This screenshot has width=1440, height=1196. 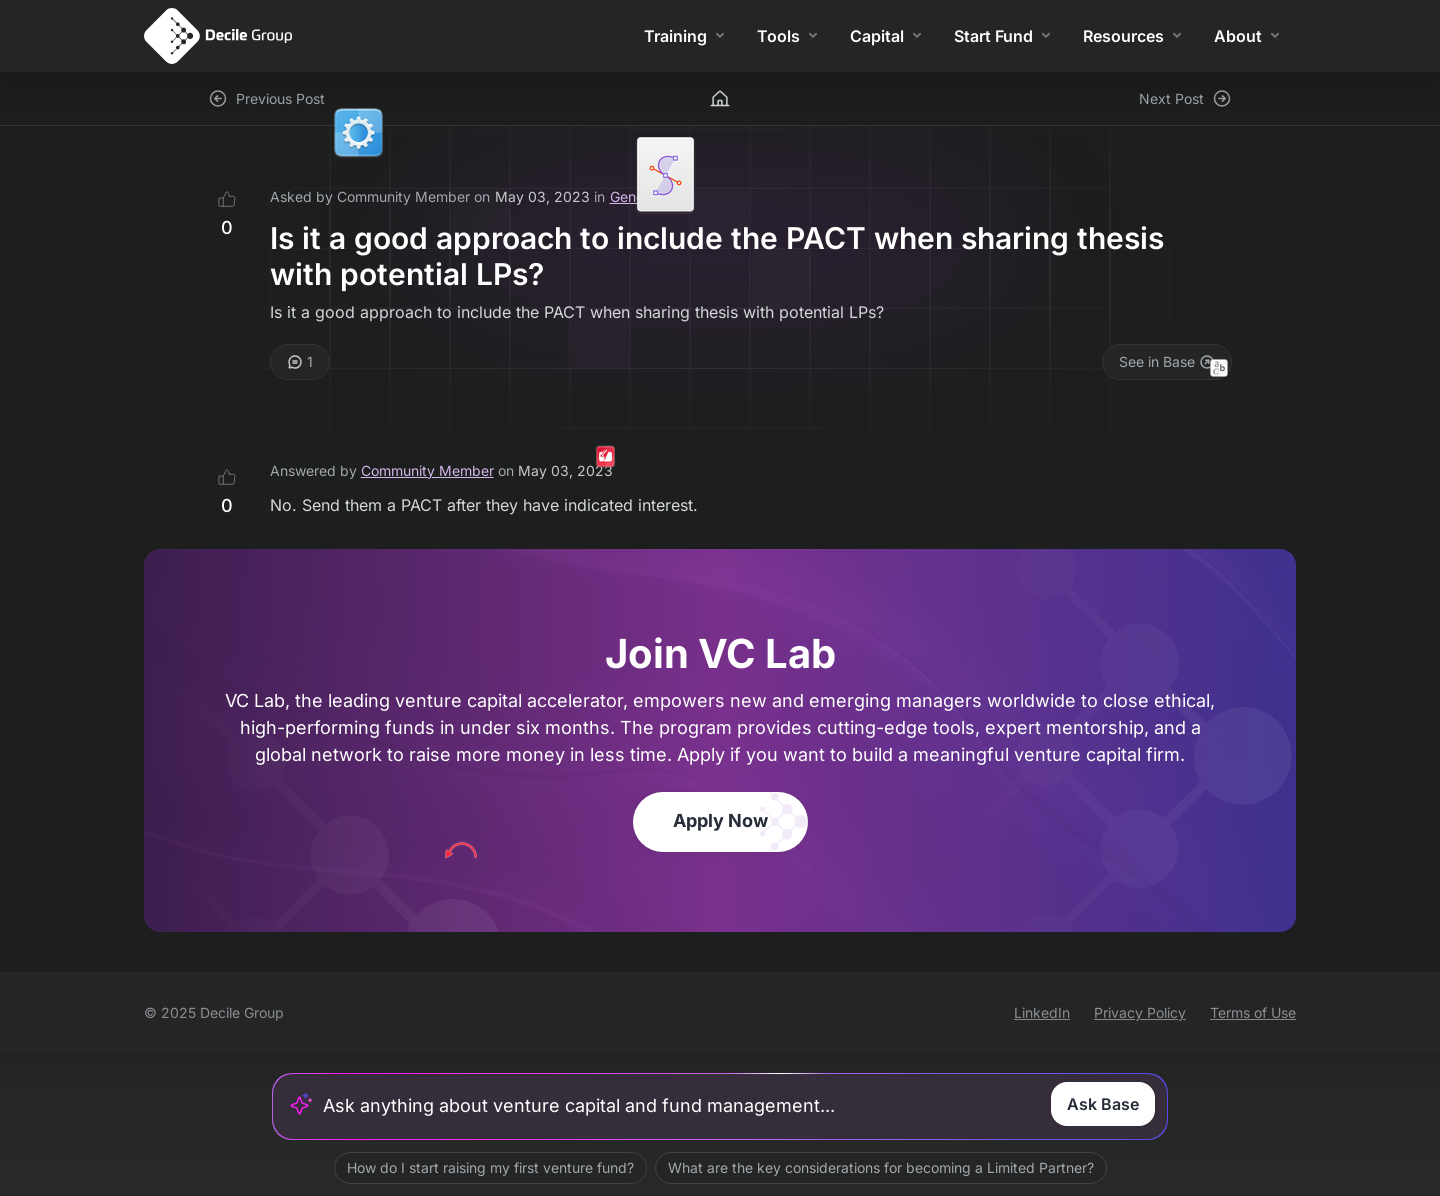 I want to click on undo the last action, so click(x=462, y=850).